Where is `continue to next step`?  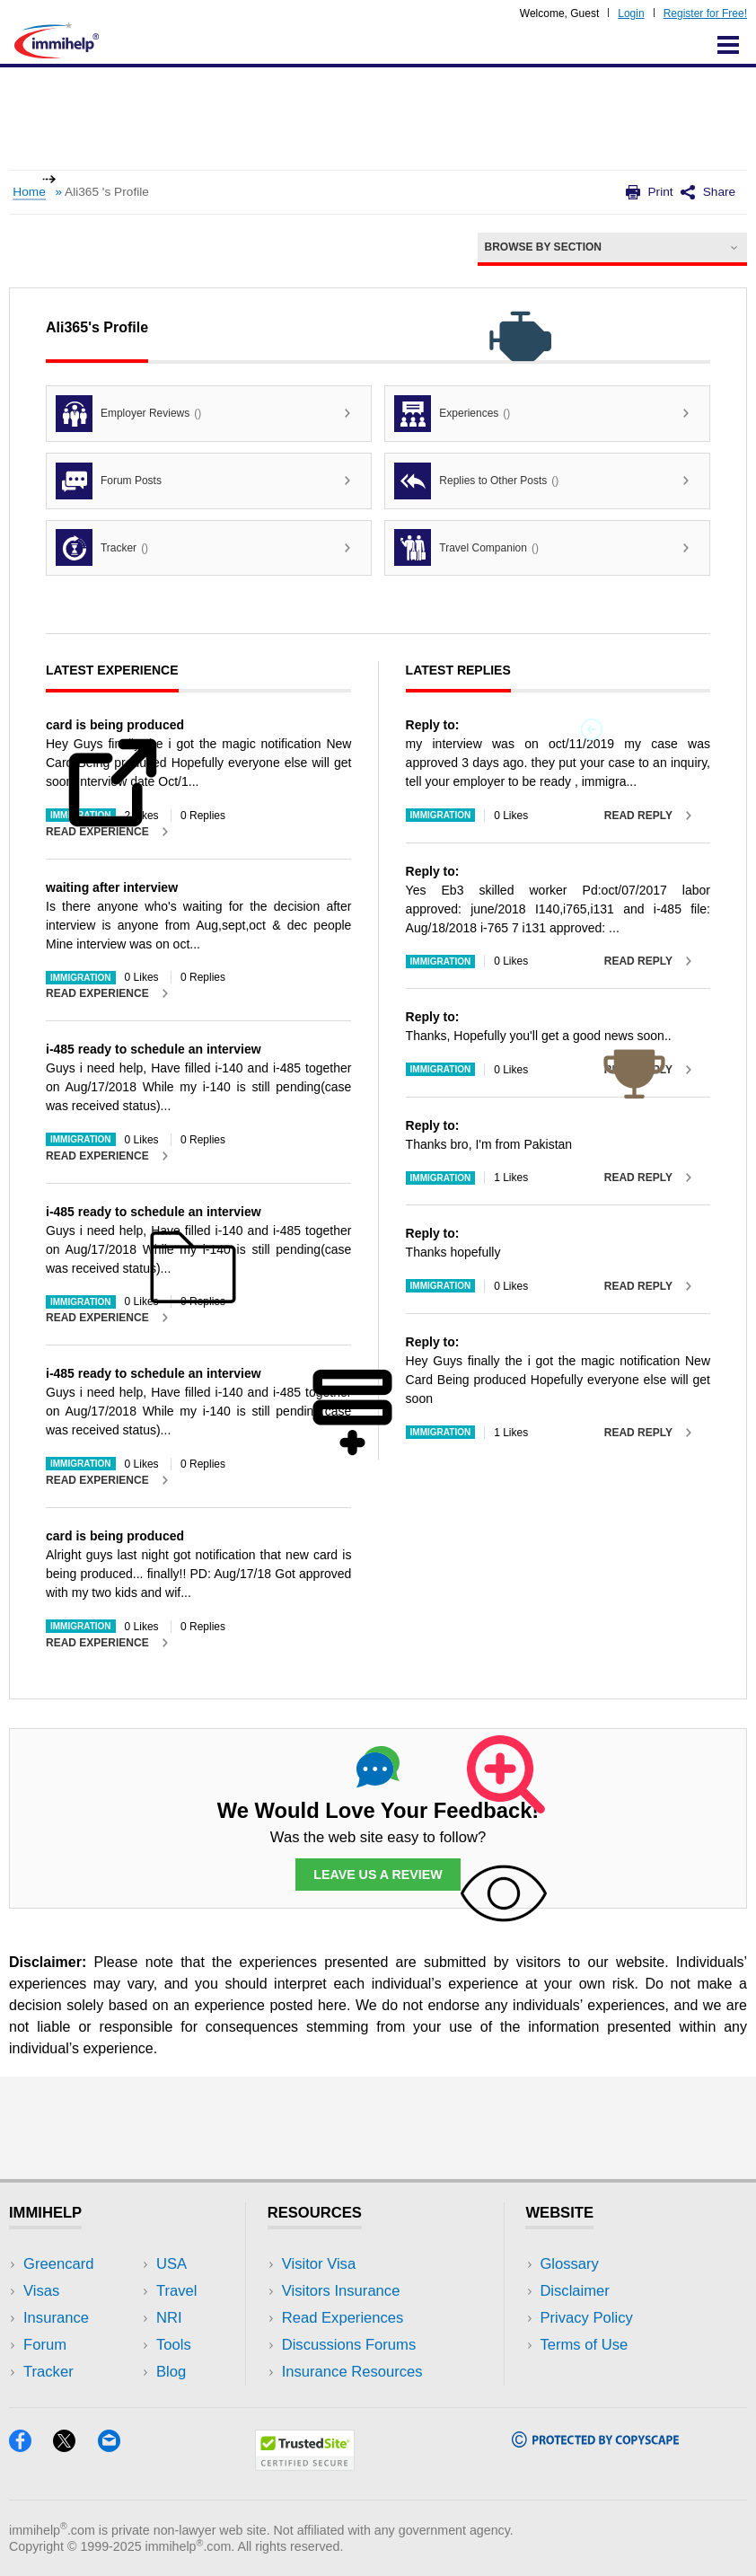
continue to next step is located at coordinates (48, 179).